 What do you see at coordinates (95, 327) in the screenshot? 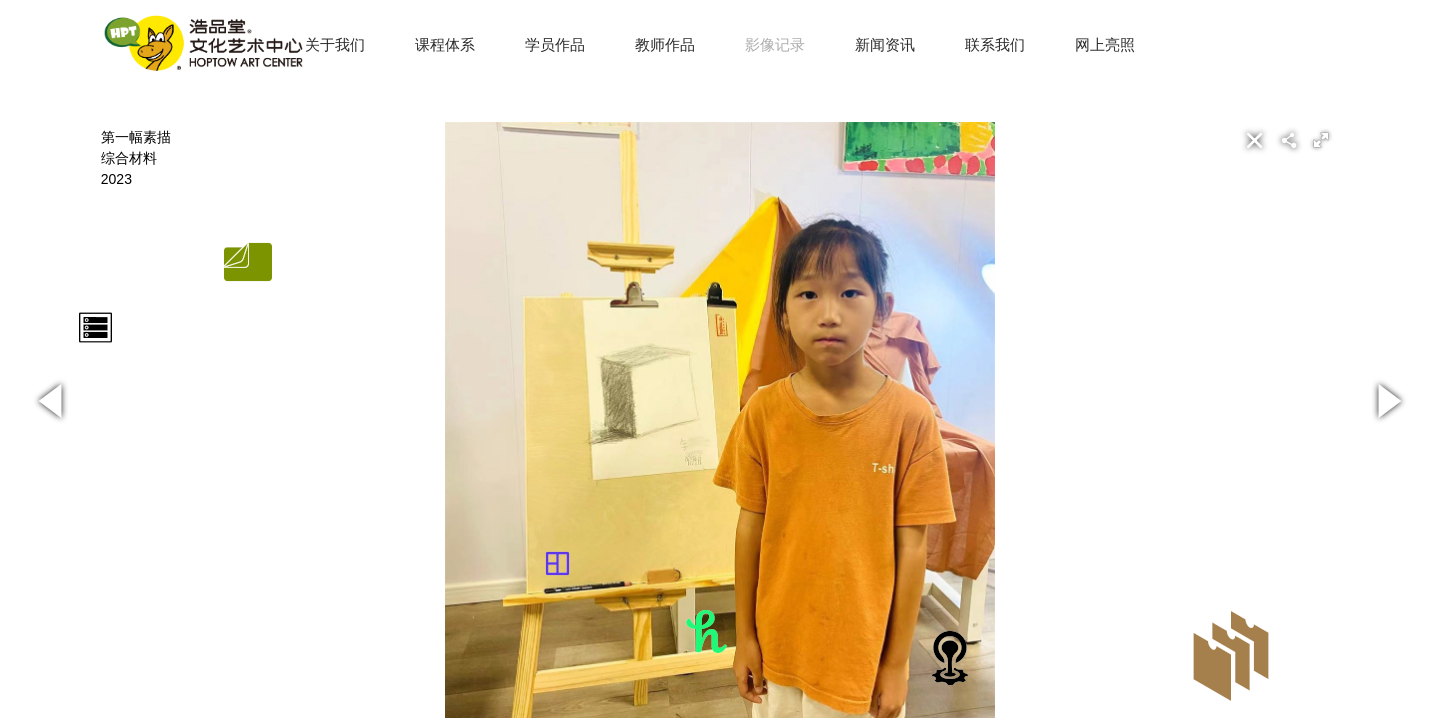
I see `openmediavault network-attached storage application` at bounding box center [95, 327].